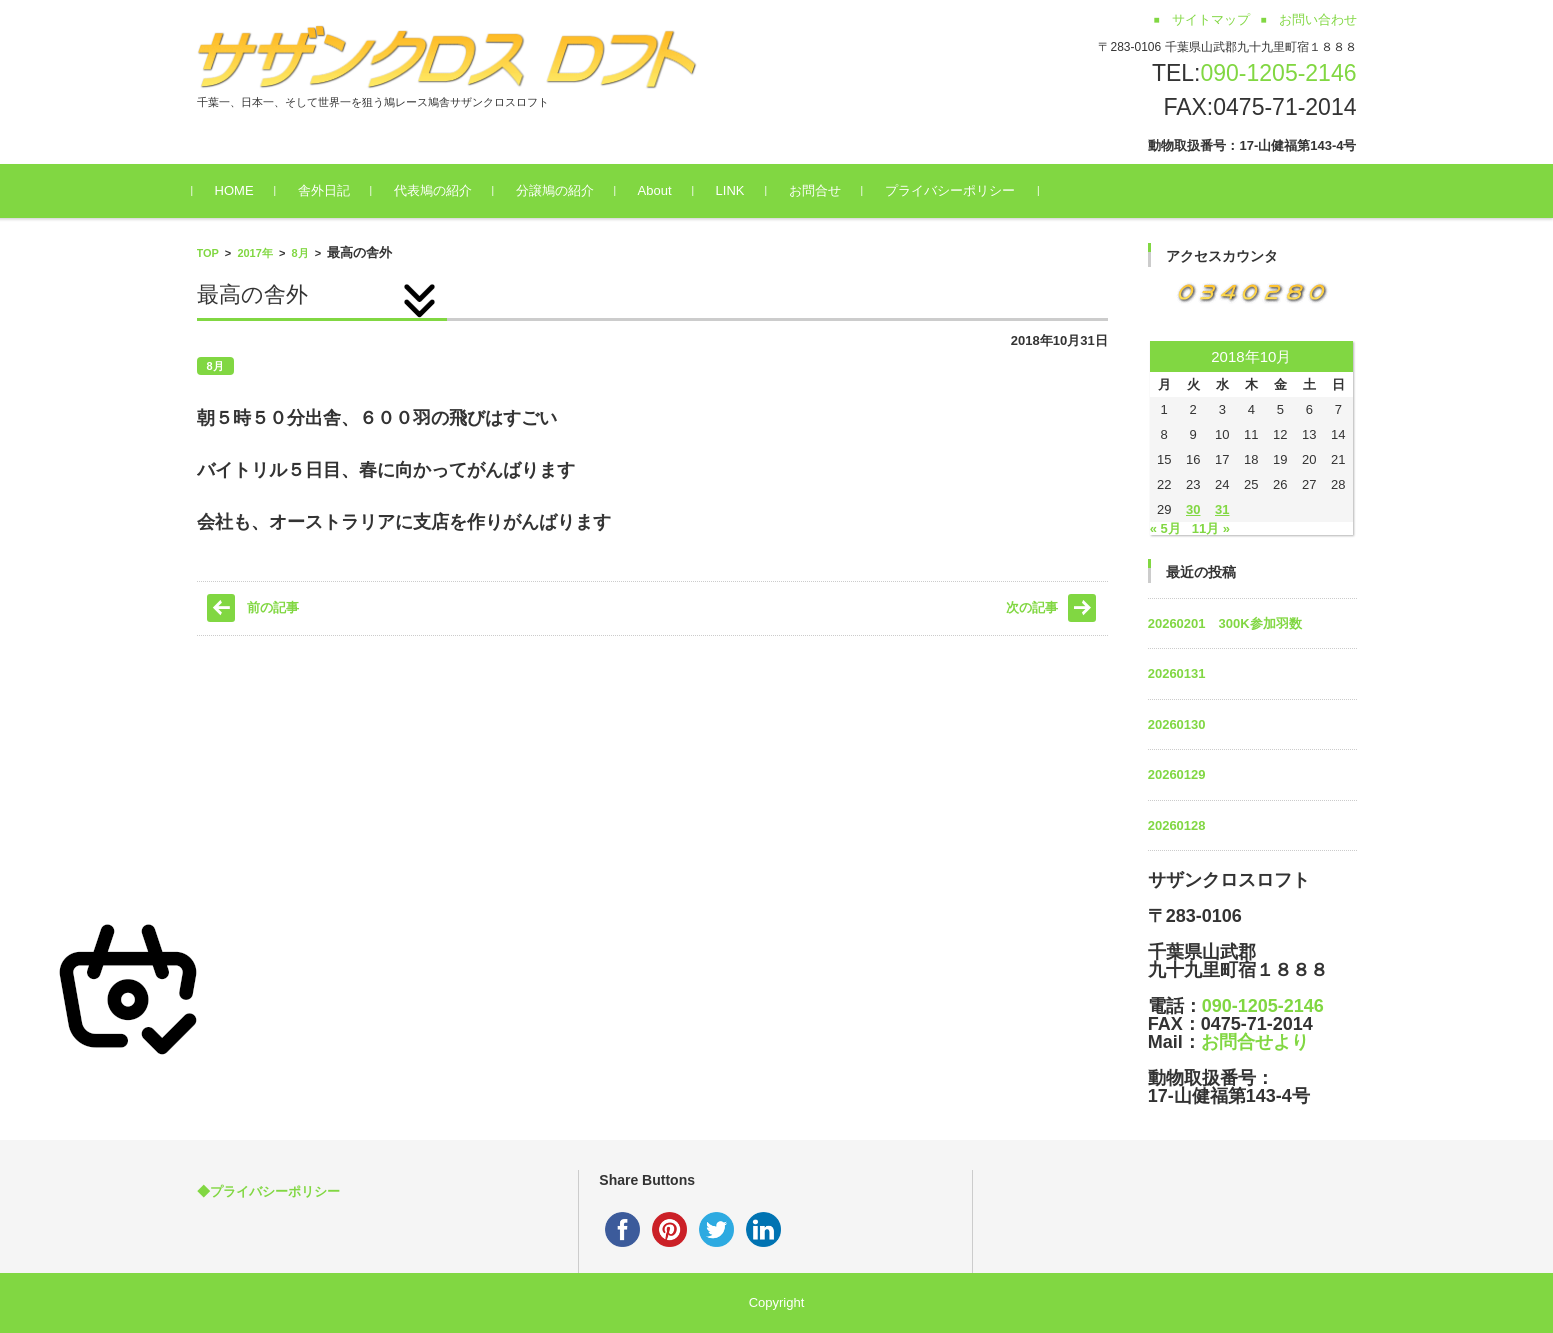 Image resolution: width=1553 pixels, height=1333 pixels. What do you see at coordinates (419, 299) in the screenshot?
I see `scroll down or view more content` at bounding box center [419, 299].